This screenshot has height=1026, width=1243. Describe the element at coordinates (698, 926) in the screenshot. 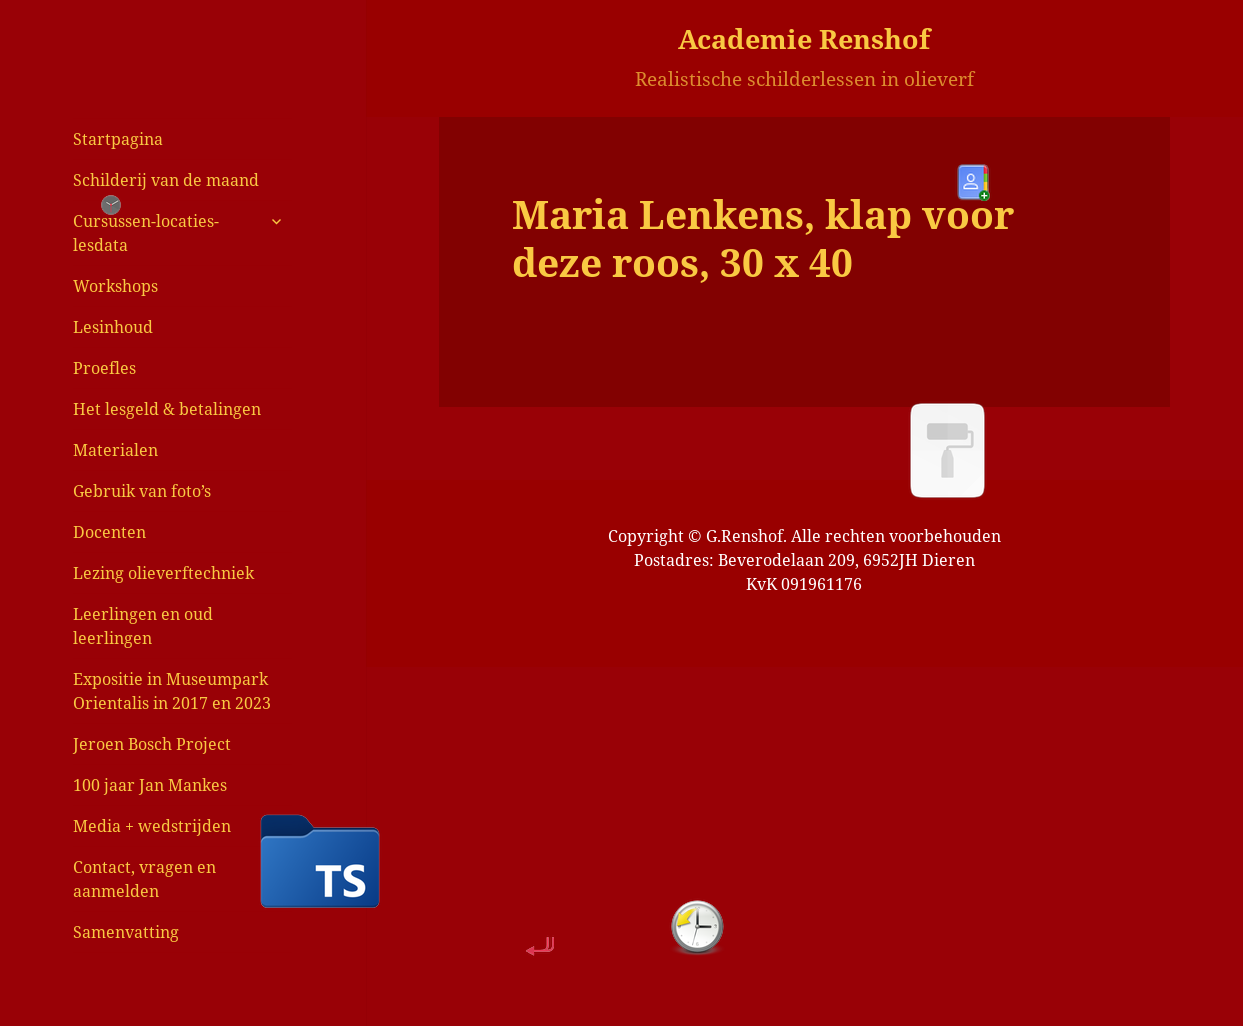

I see `open recently accessed documents` at that location.